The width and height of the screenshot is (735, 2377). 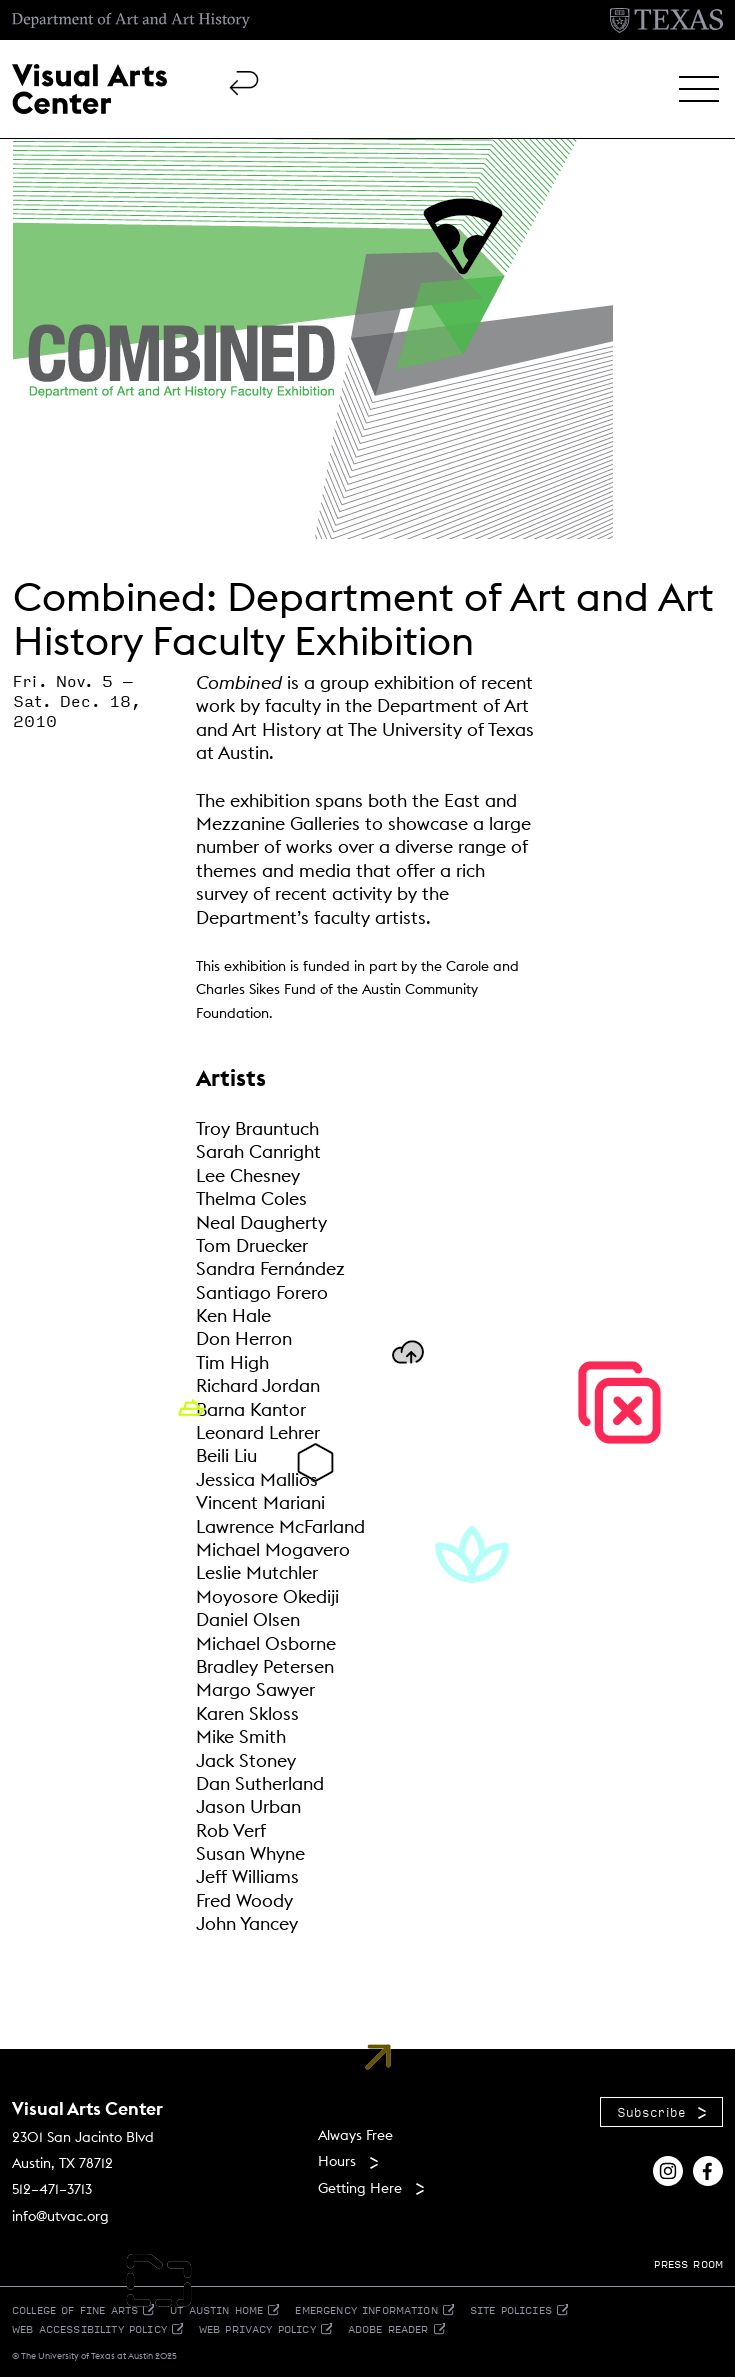 What do you see at coordinates (378, 2057) in the screenshot?
I see `open link in new tab or window` at bounding box center [378, 2057].